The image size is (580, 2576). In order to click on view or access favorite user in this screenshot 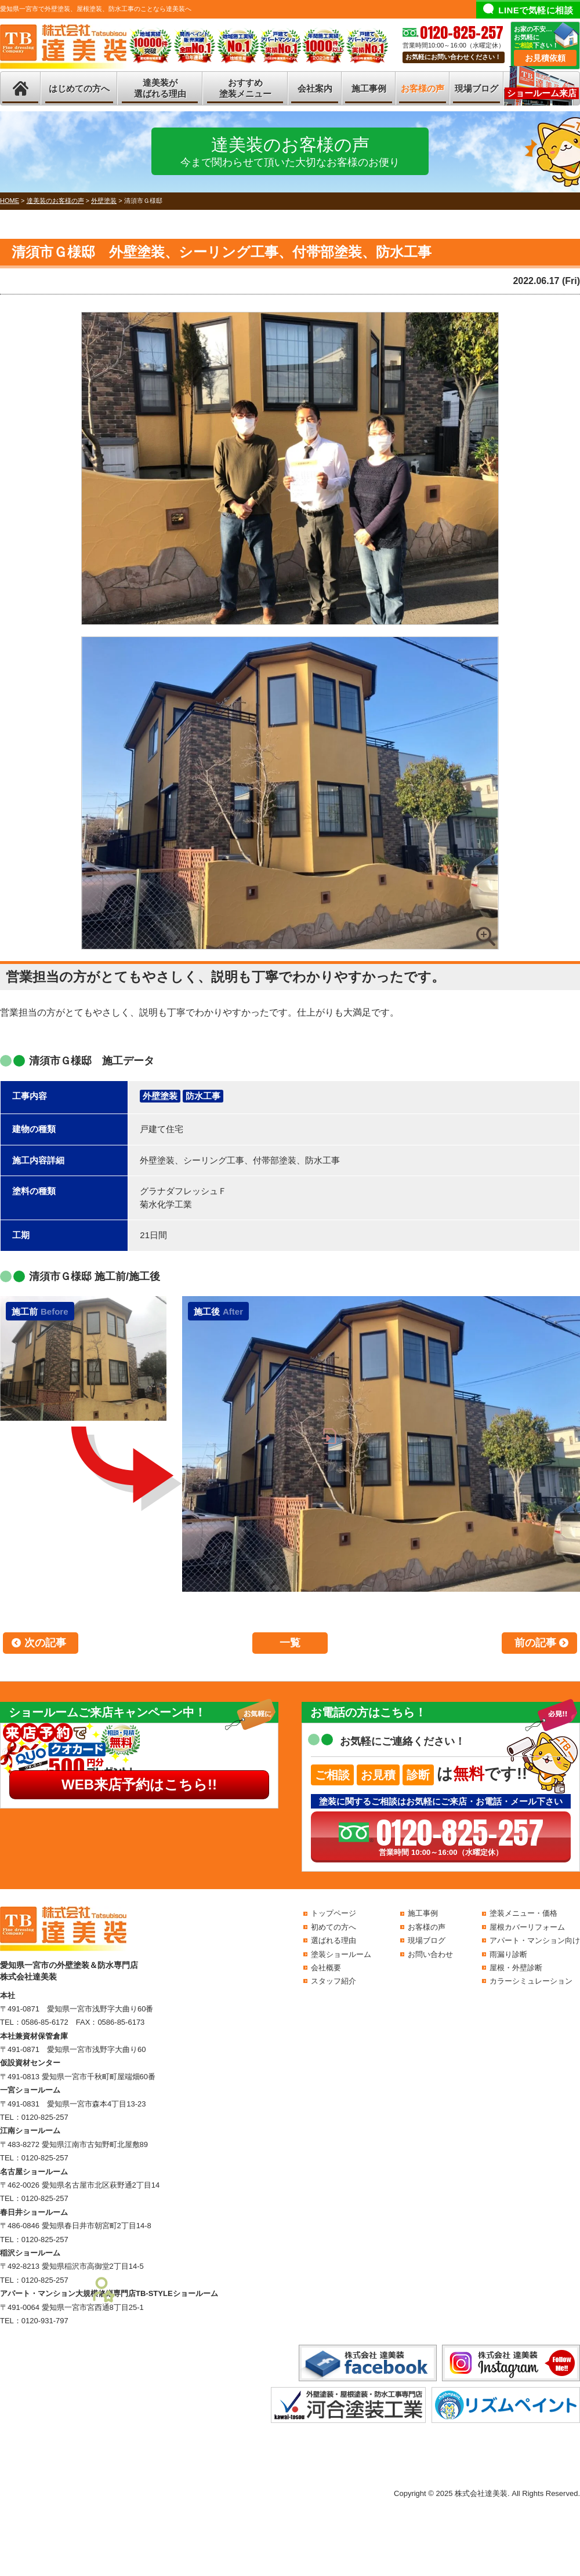, I will do `click(102, 2289)`.